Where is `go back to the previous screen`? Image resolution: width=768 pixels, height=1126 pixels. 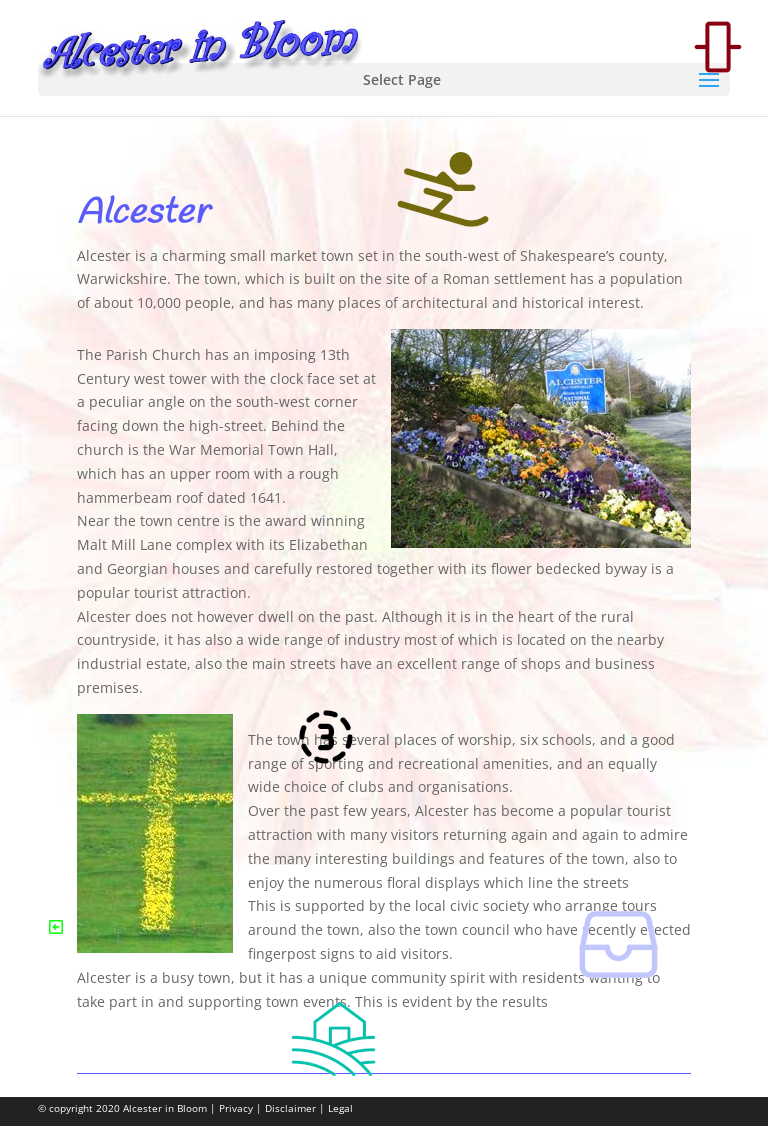 go back to the previous screen is located at coordinates (56, 927).